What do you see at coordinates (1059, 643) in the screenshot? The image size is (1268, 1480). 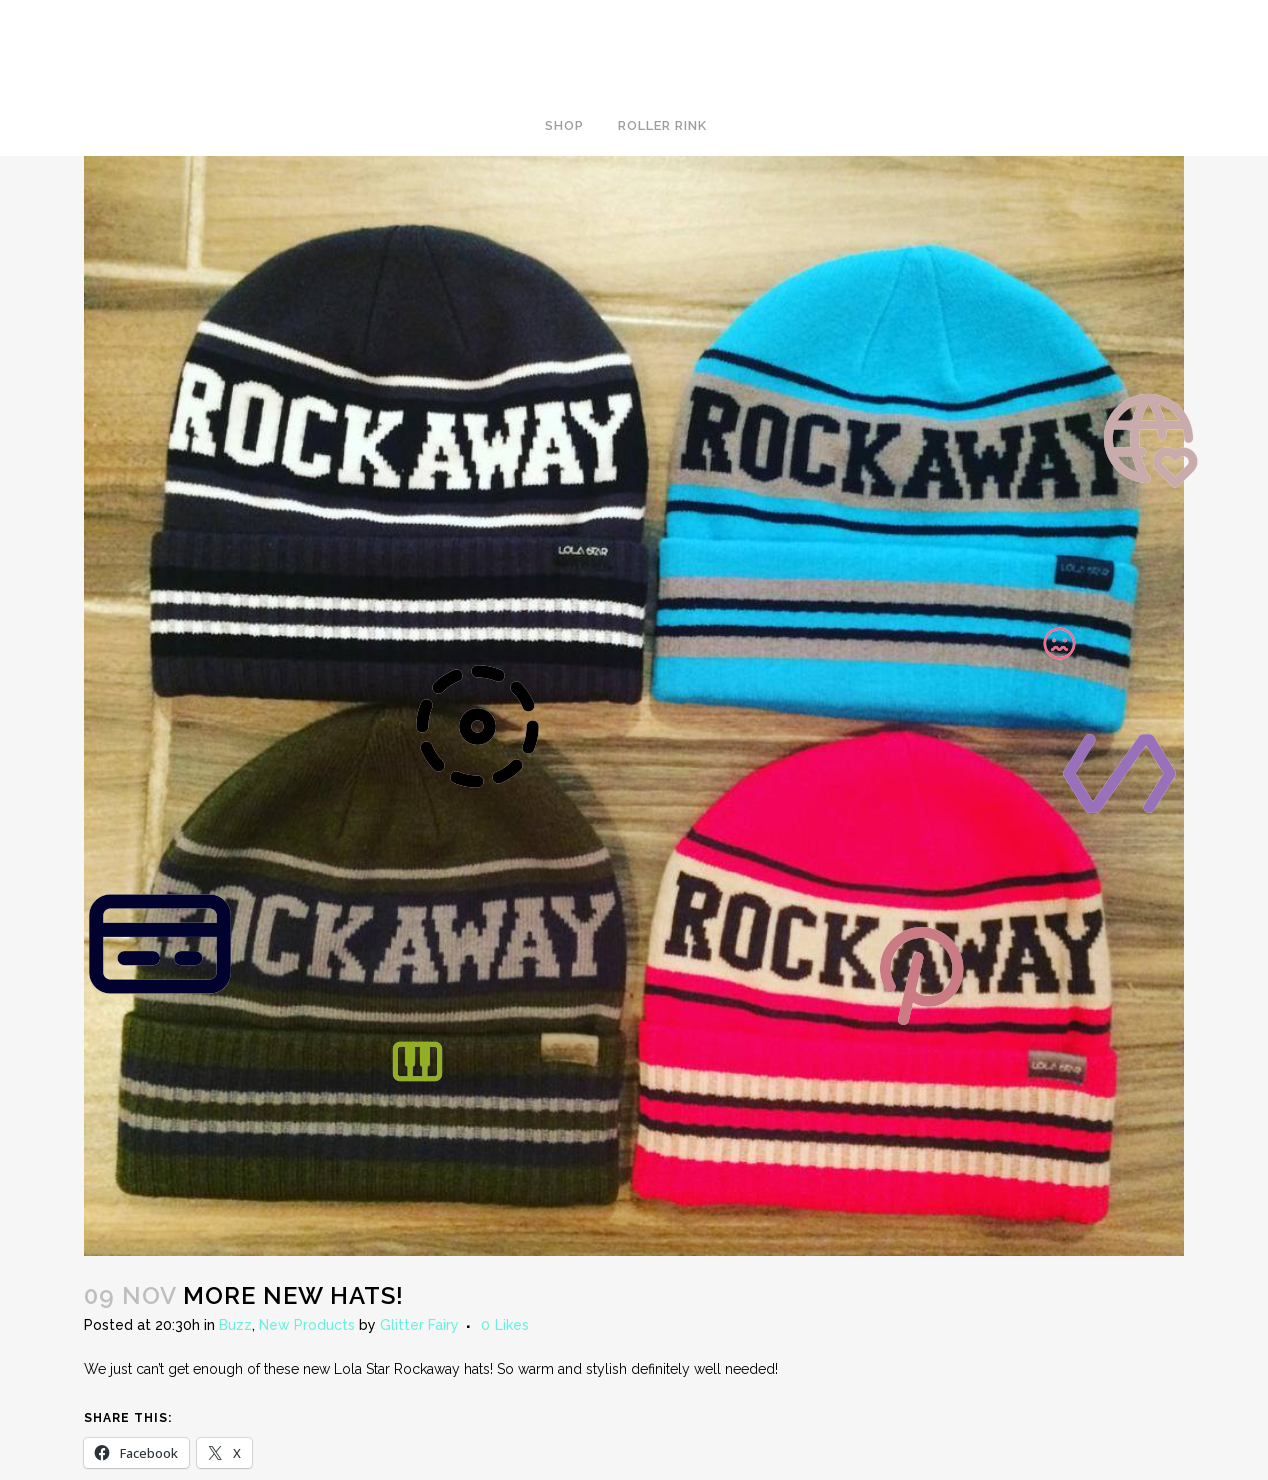 I see `indicates a nervous or anxious status` at bounding box center [1059, 643].